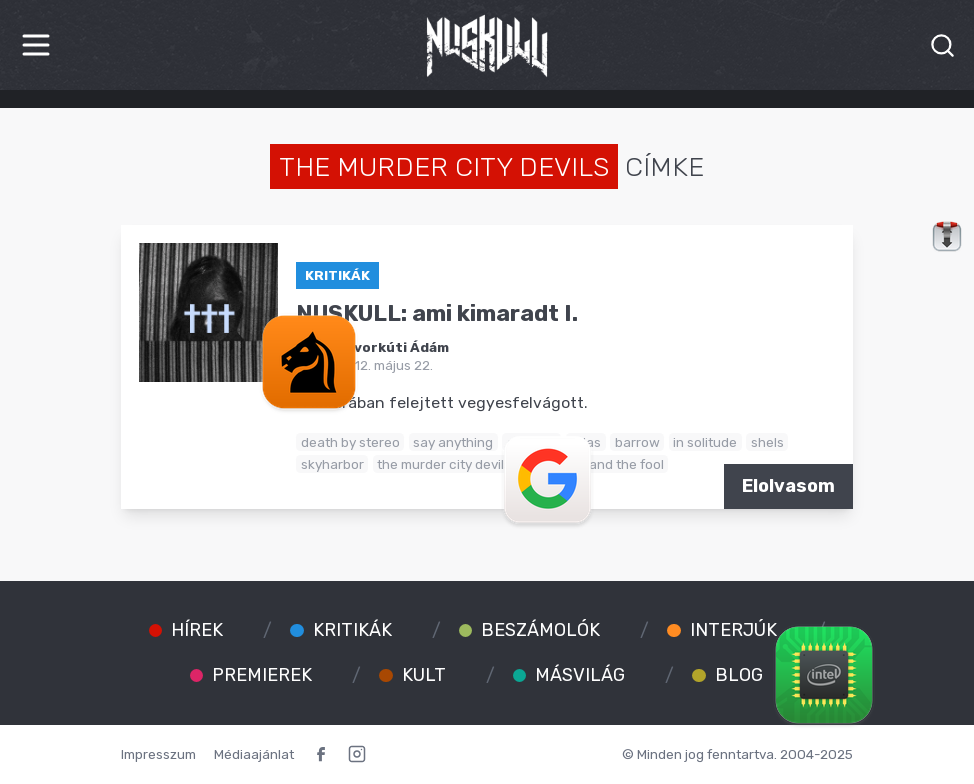 This screenshot has width=974, height=784. Describe the element at coordinates (309, 362) in the screenshot. I see `open the Chess app` at that location.